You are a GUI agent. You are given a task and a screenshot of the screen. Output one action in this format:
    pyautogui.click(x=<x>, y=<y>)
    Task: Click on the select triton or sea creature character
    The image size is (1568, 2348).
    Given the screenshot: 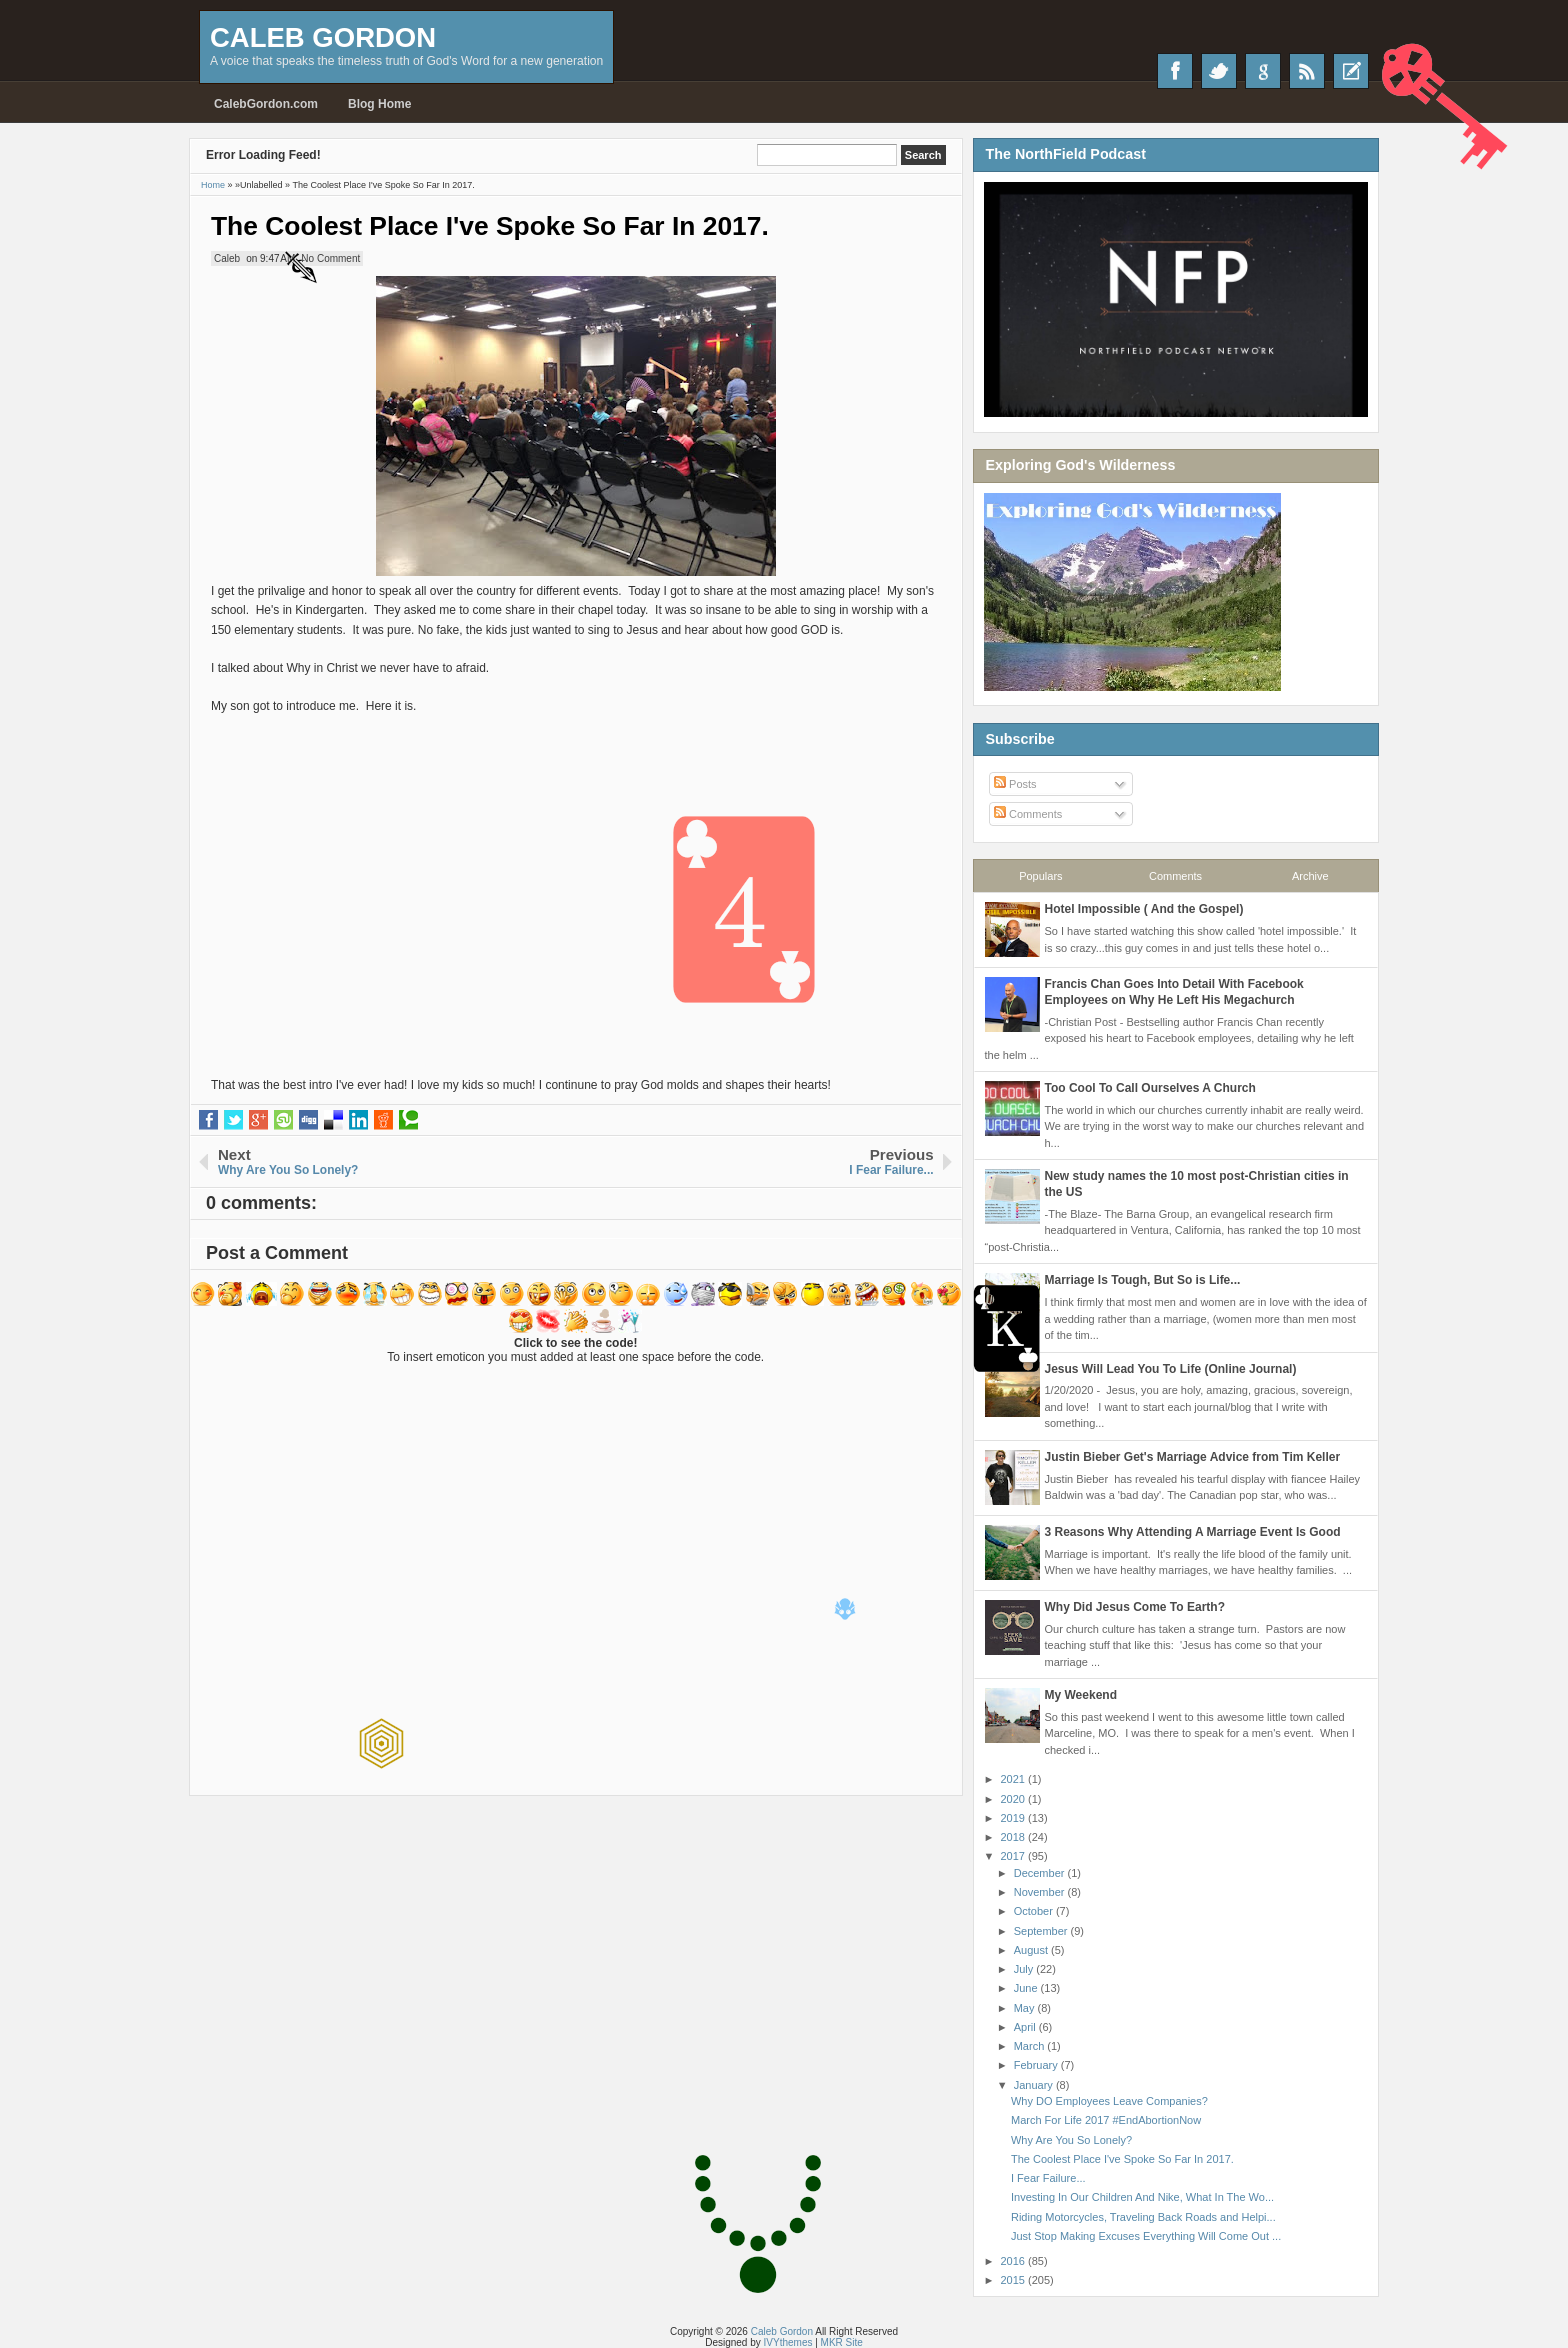 What is the action you would take?
    pyautogui.click(x=845, y=1609)
    